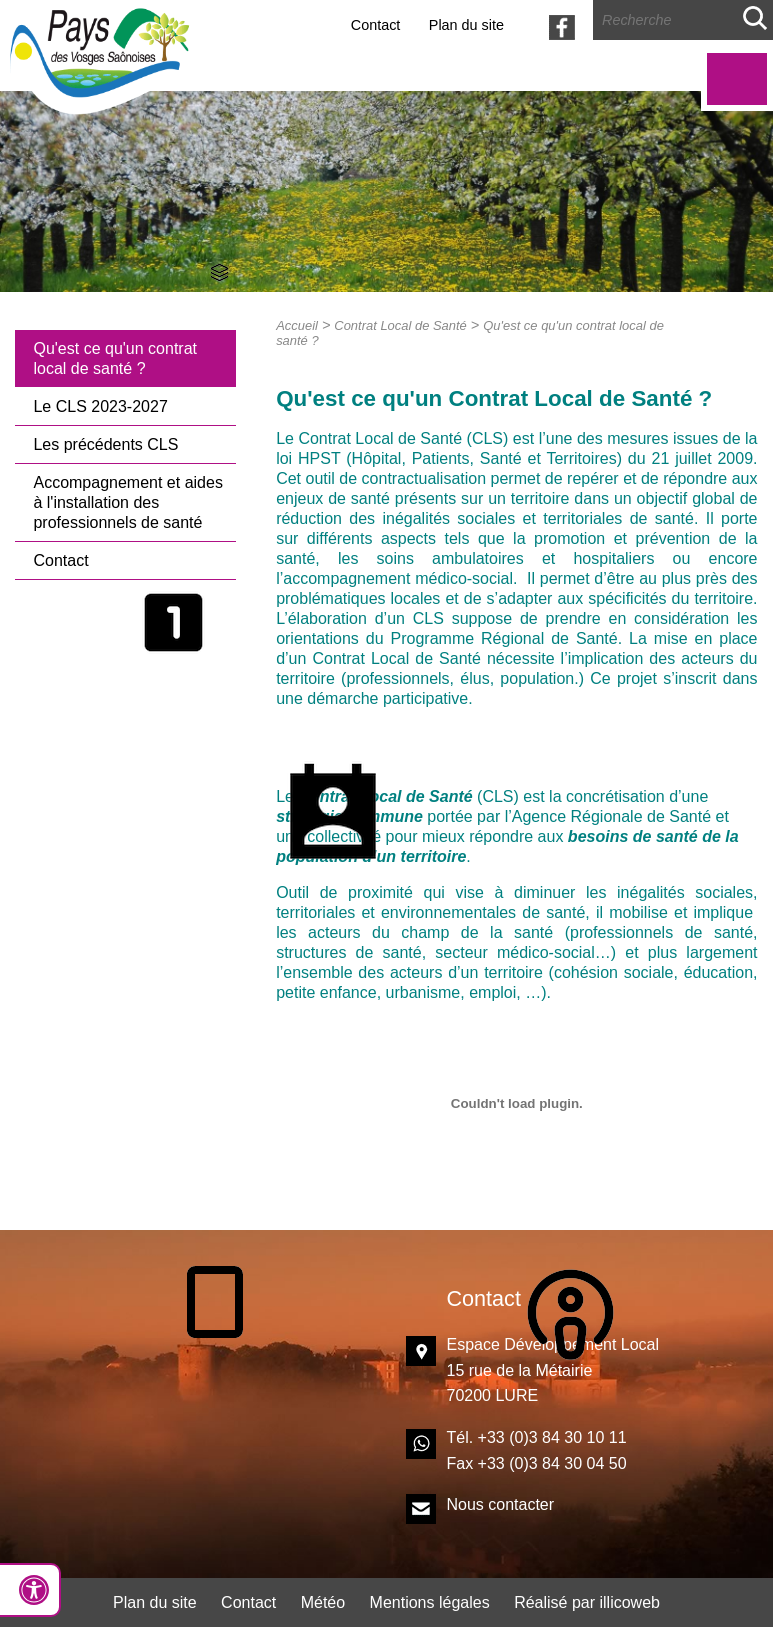 The image size is (773, 1627). What do you see at coordinates (219, 272) in the screenshot?
I see `toggle layer visibility in an editor` at bounding box center [219, 272].